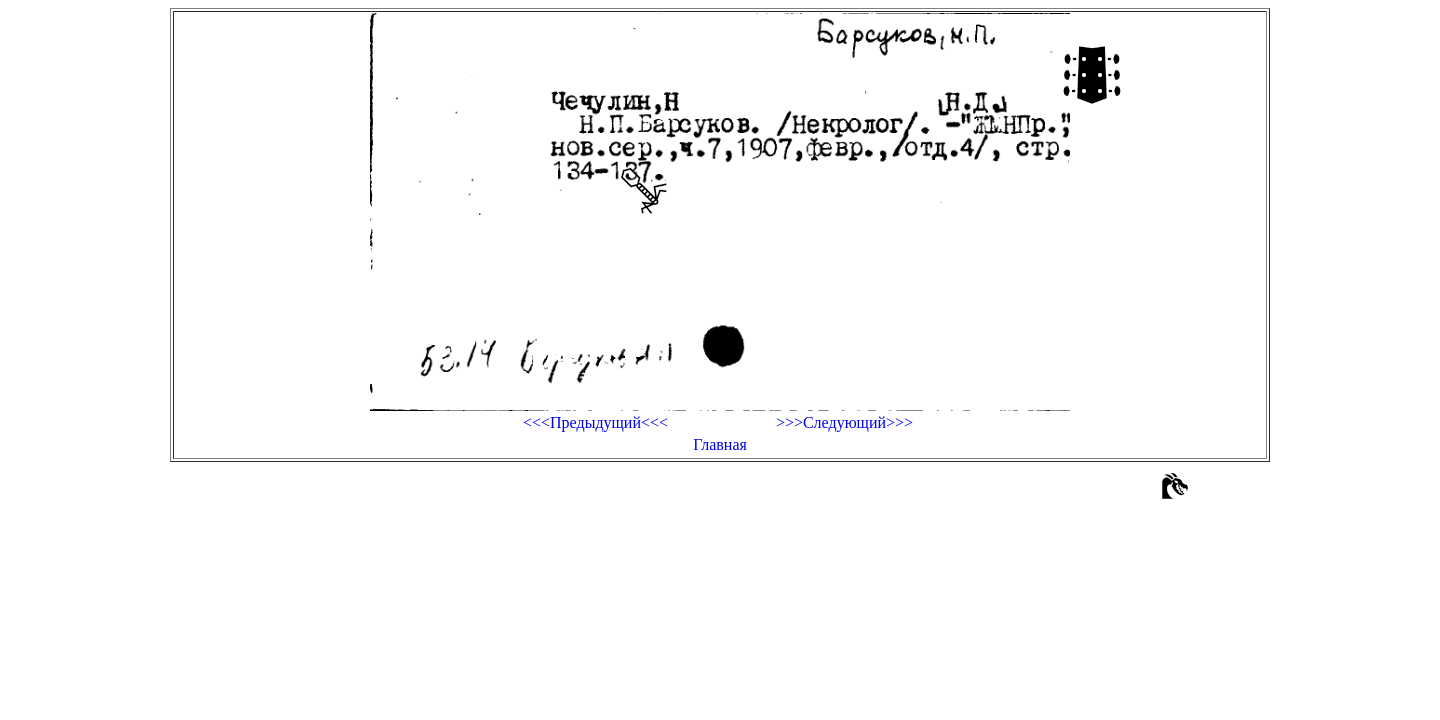 Image resolution: width=1440 pixels, height=720 pixels. Describe the element at coordinates (1175, 486) in the screenshot. I see `access dragon or monster-related game content` at that location.